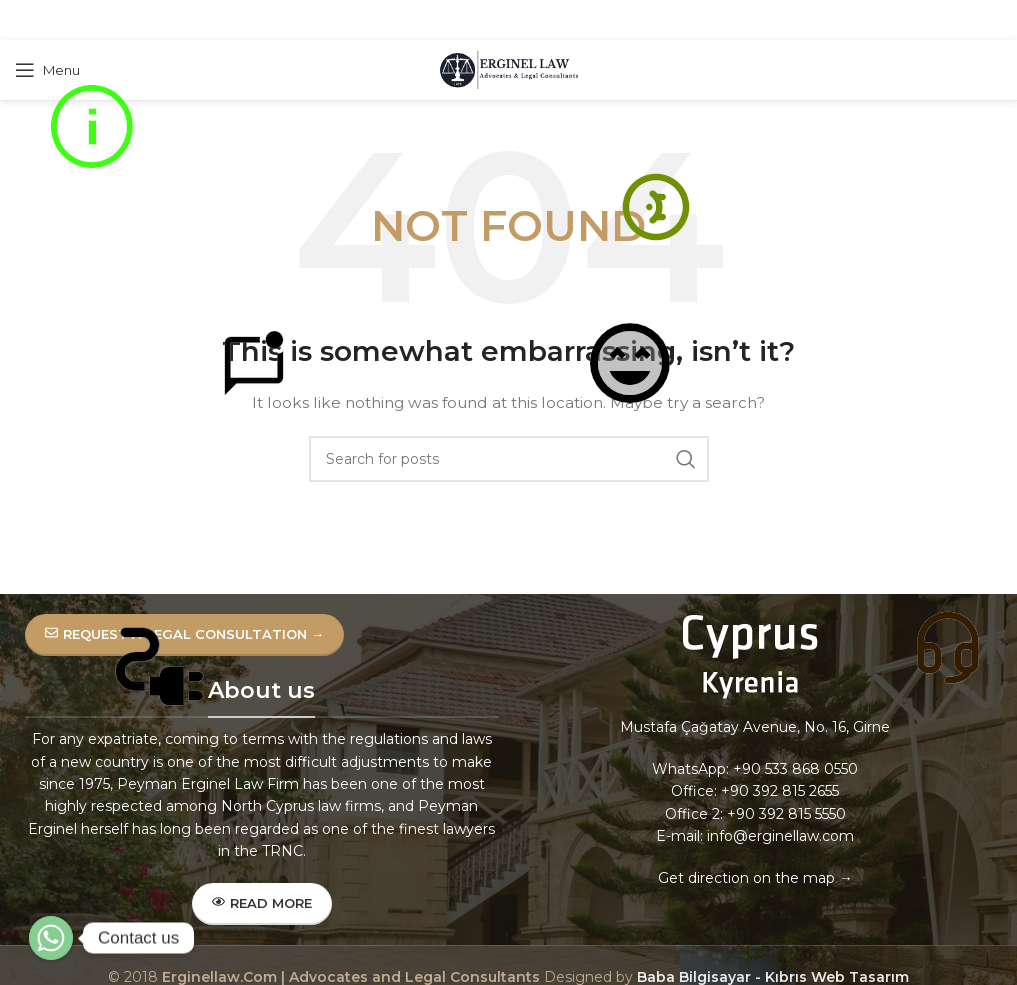 The width and height of the screenshot is (1017, 985). Describe the element at coordinates (254, 366) in the screenshot. I see `indicates unread messages in chat` at that location.